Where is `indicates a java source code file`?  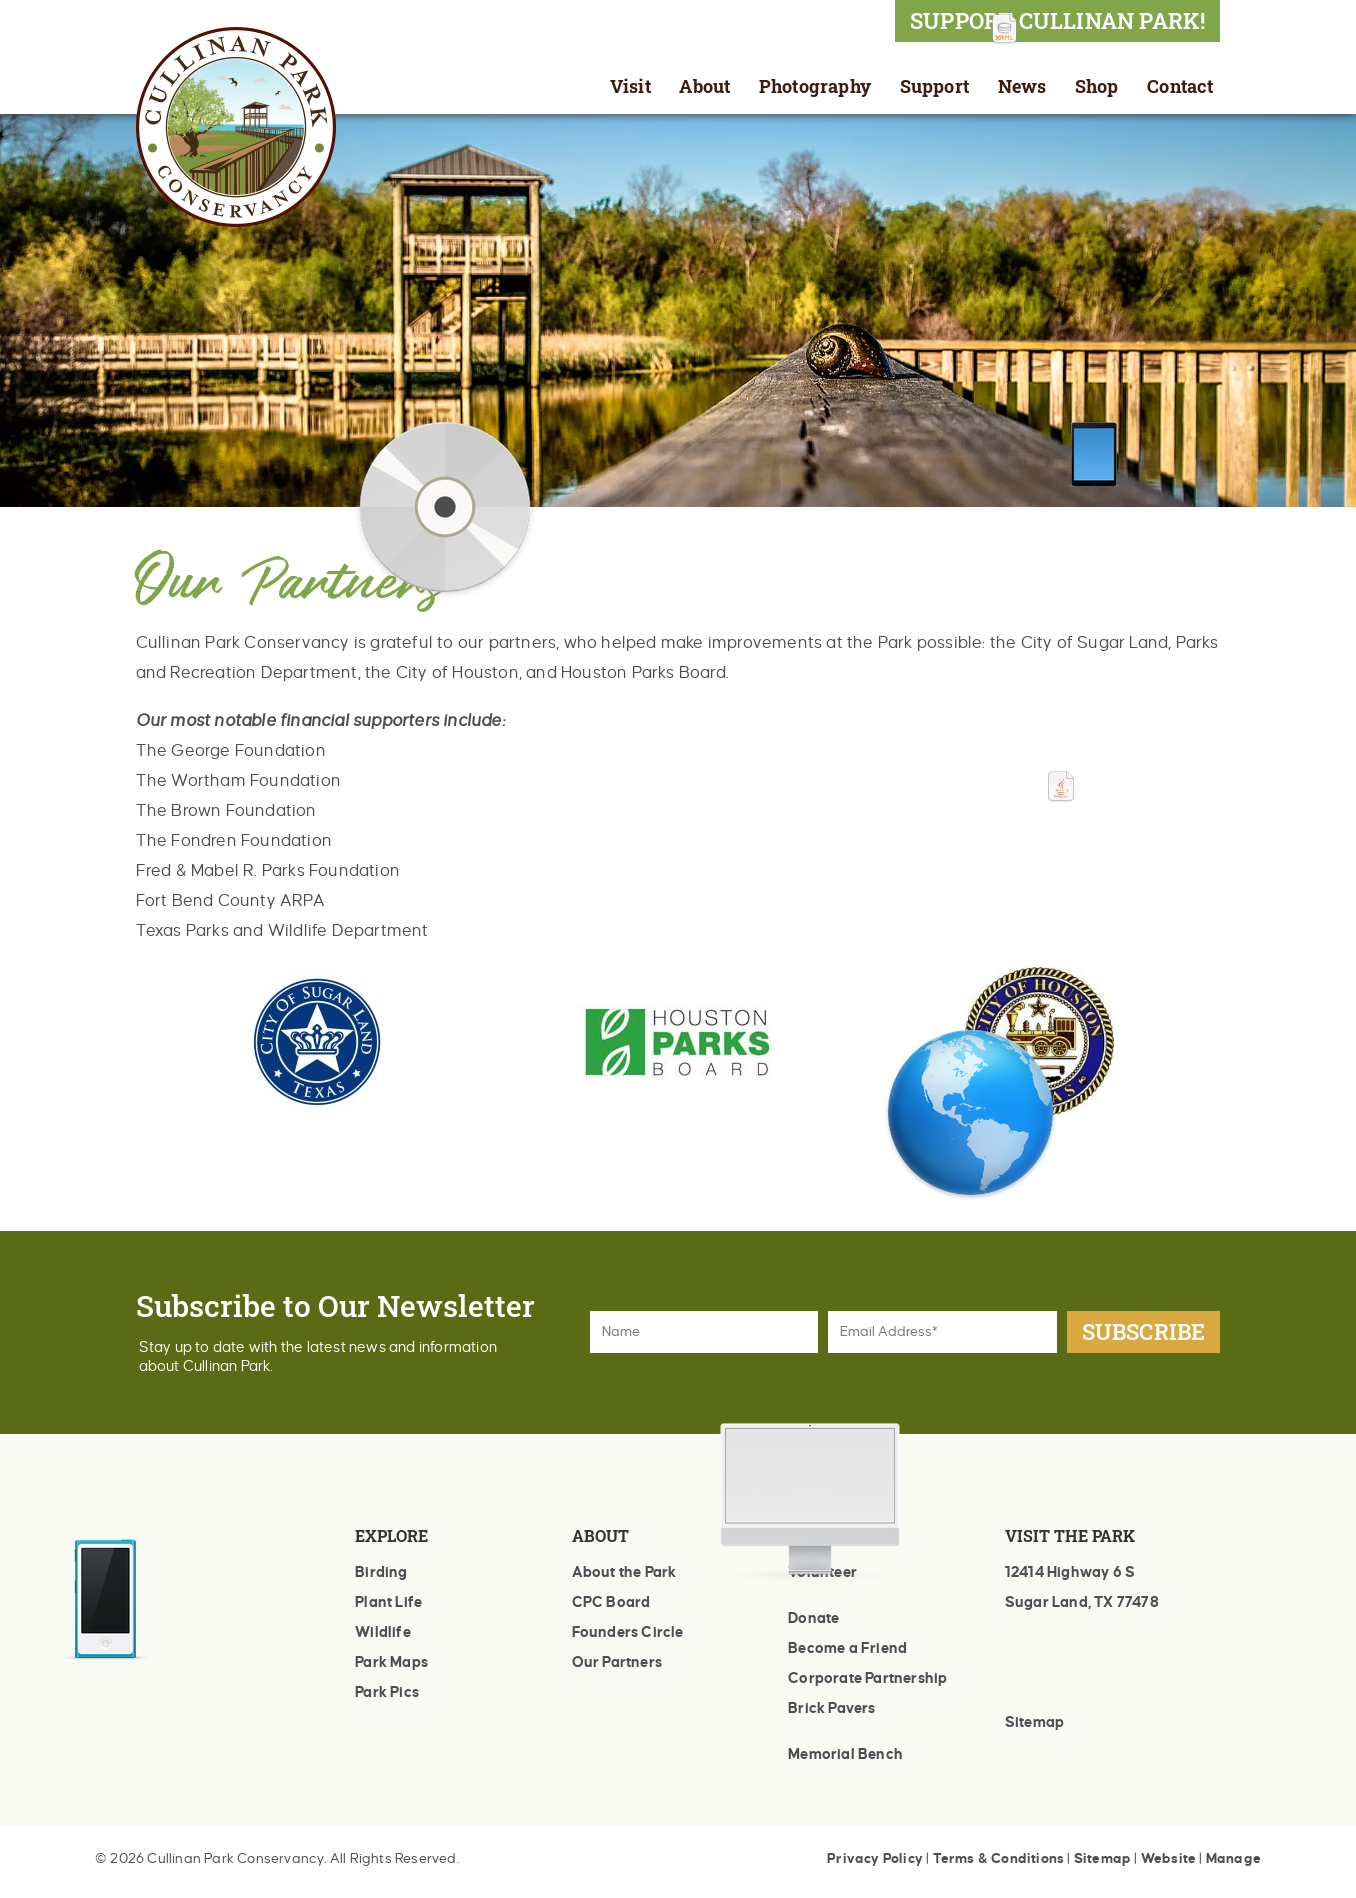 indicates a java source code file is located at coordinates (1061, 786).